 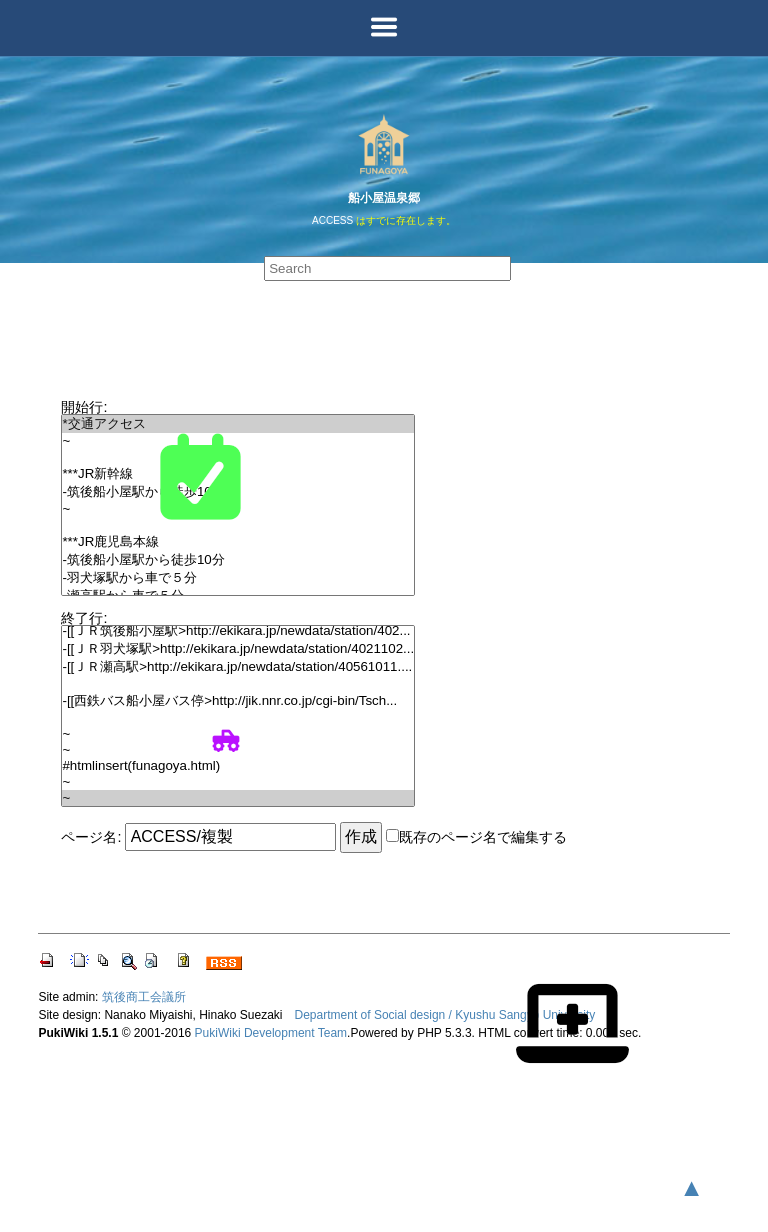 I want to click on monster truck or off-road vehicle category, so click(x=226, y=740).